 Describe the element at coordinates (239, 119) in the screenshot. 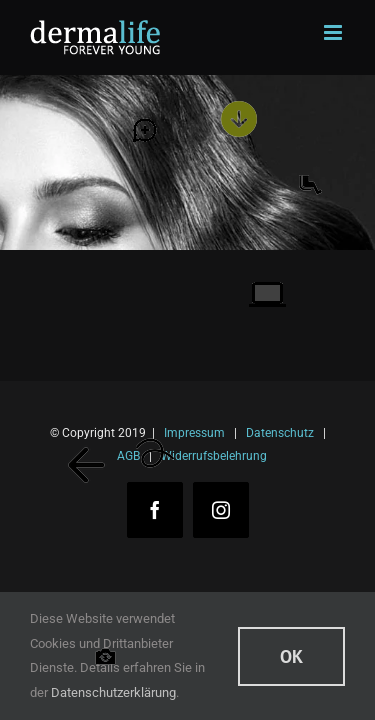

I see `download a file or content` at that location.